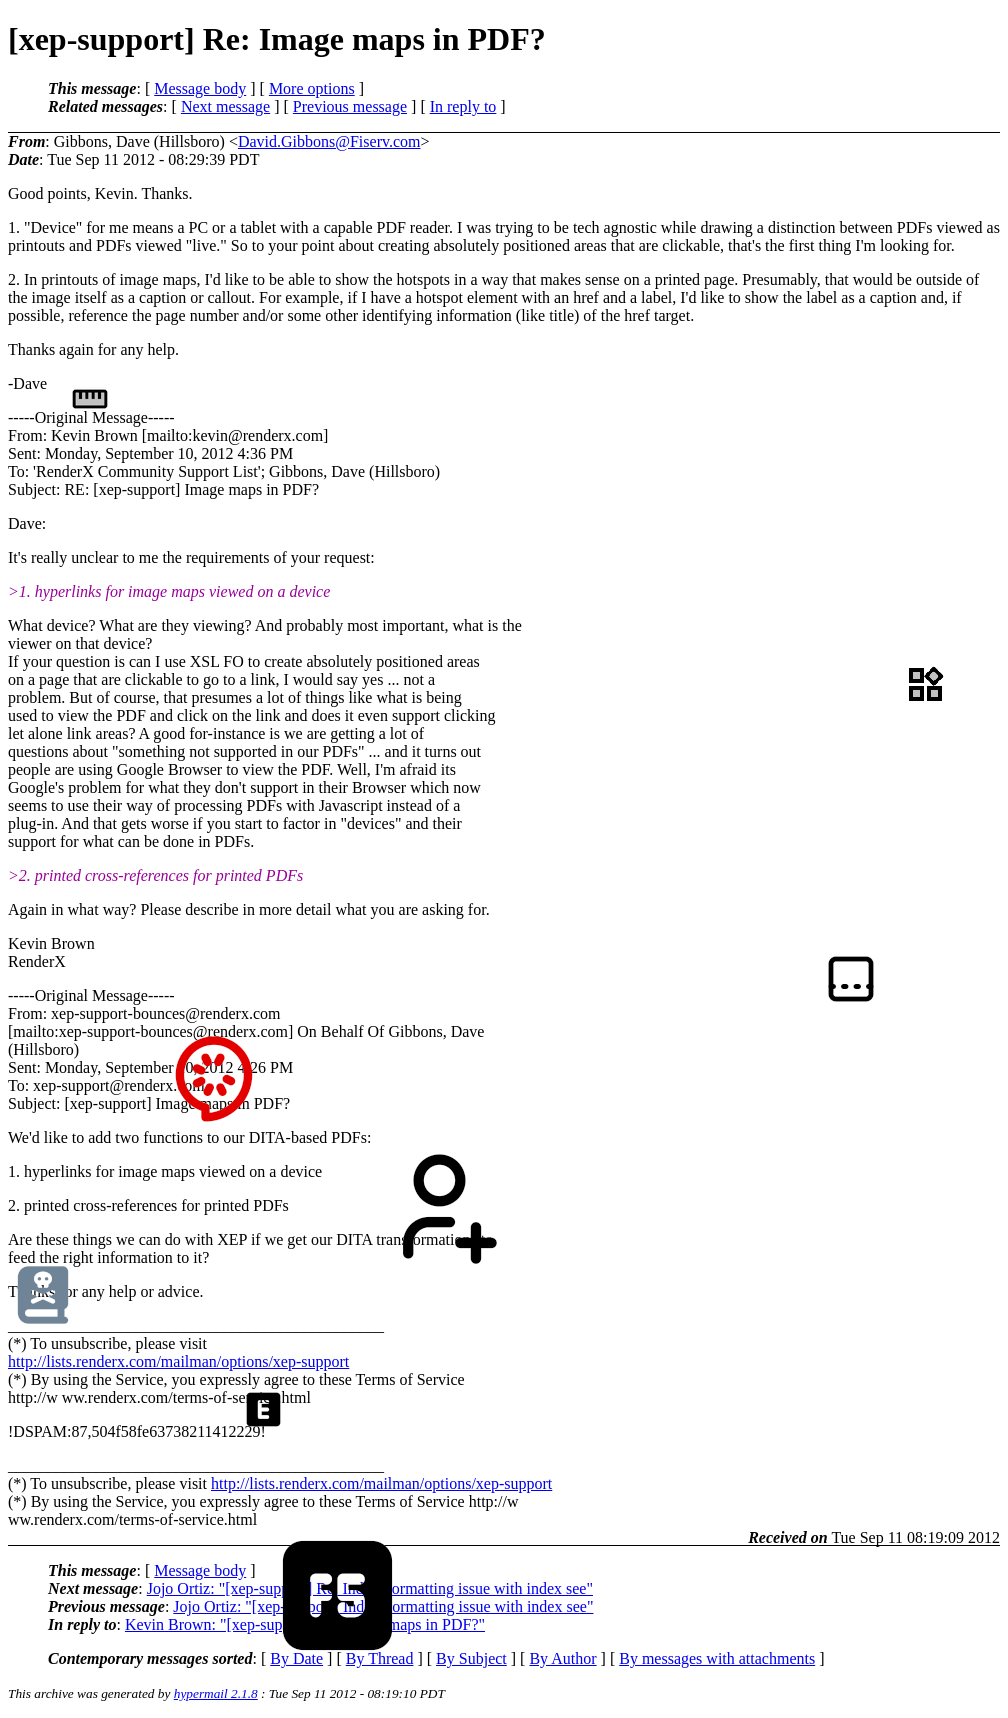 The width and height of the screenshot is (1008, 1718). I want to click on add a new contact or friend, so click(439, 1206).